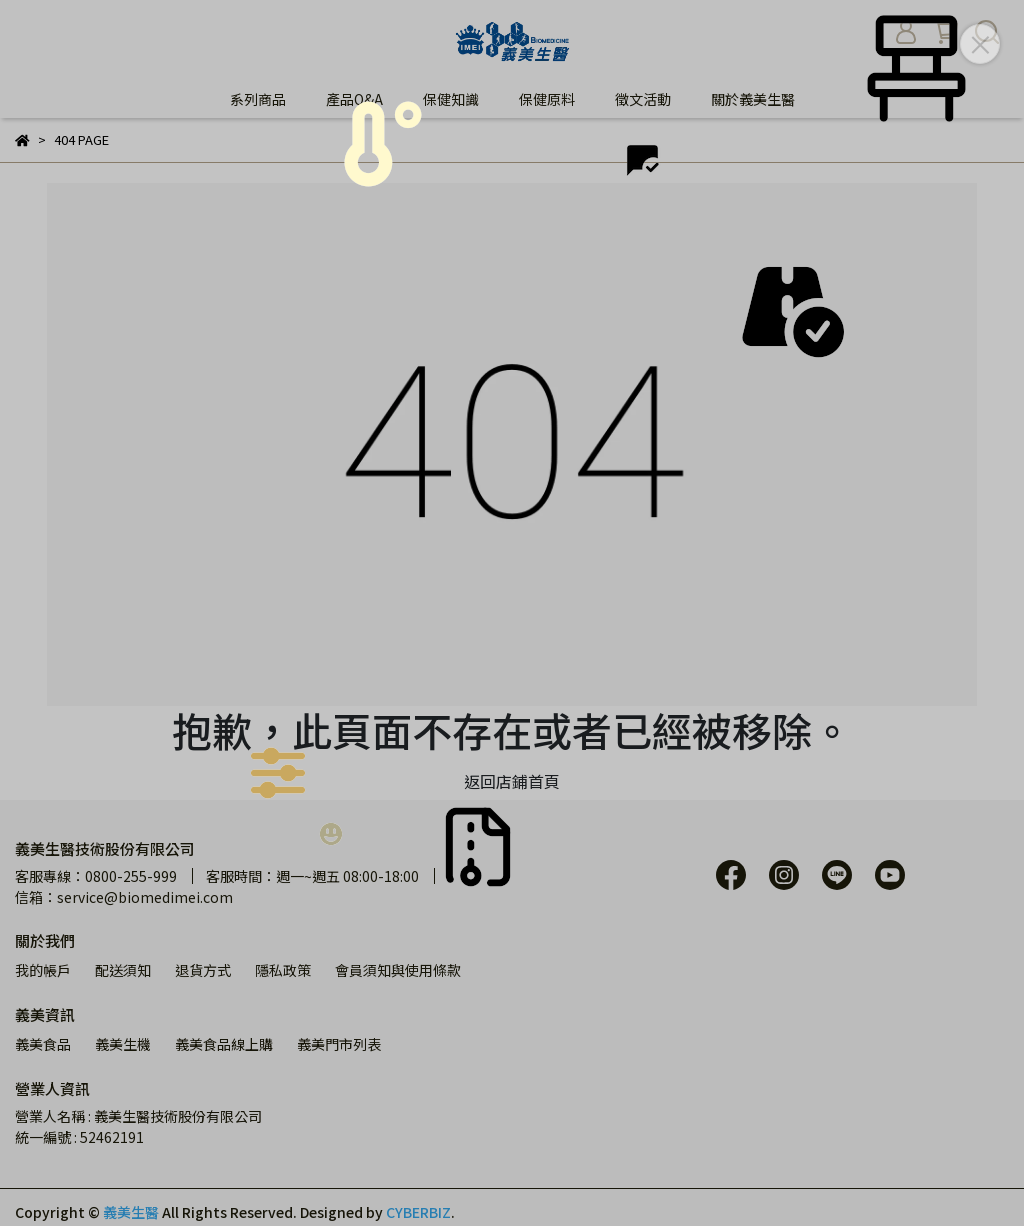  Describe the element at coordinates (331, 834) in the screenshot. I see `add an emoji or reaction to a message` at that location.